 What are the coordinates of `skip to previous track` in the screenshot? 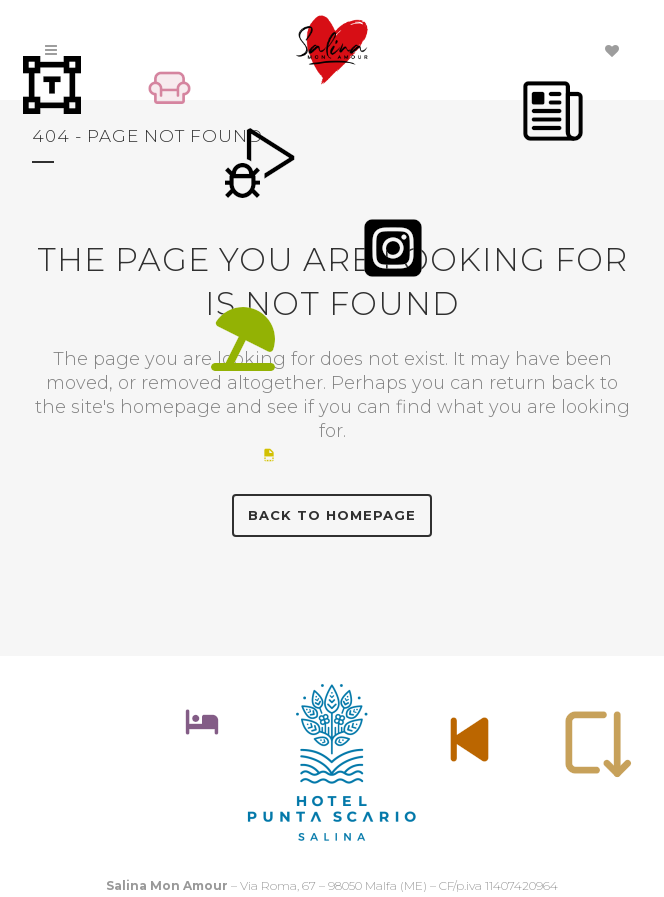 It's located at (469, 739).